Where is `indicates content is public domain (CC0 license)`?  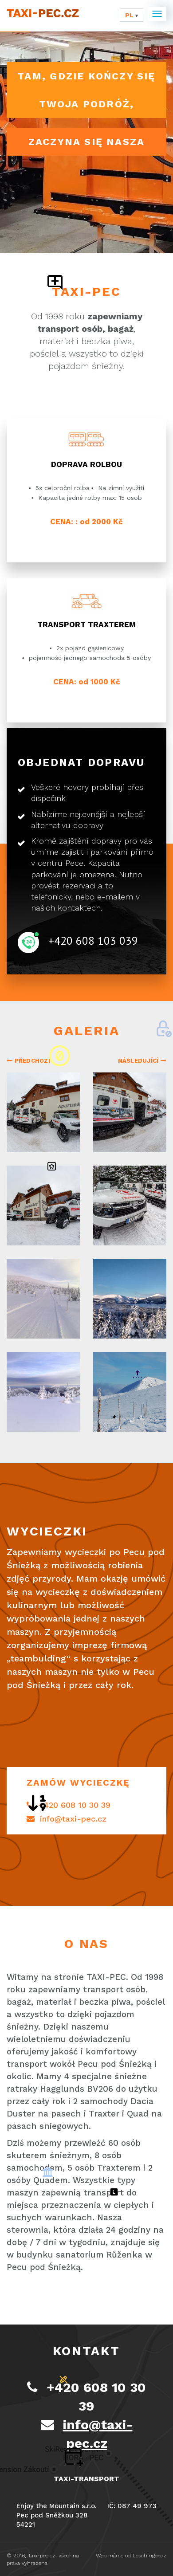
indicates content is public domain (CC0 license) is located at coordinates (59, 1056).